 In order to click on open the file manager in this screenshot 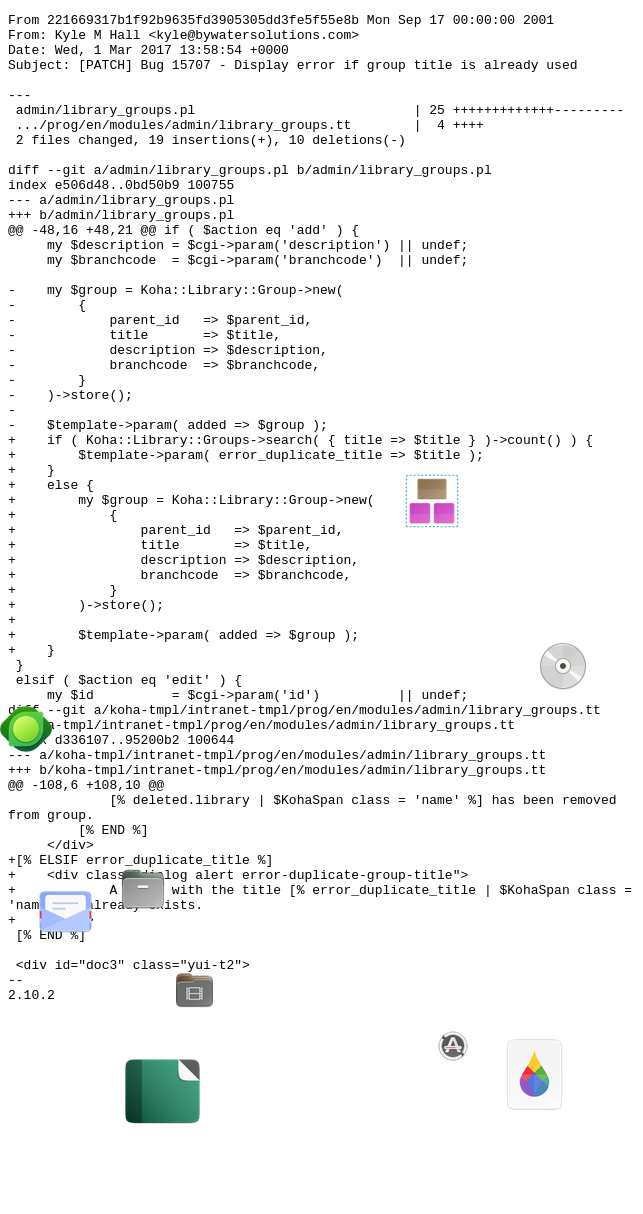, I will do `click(143, 889)`.